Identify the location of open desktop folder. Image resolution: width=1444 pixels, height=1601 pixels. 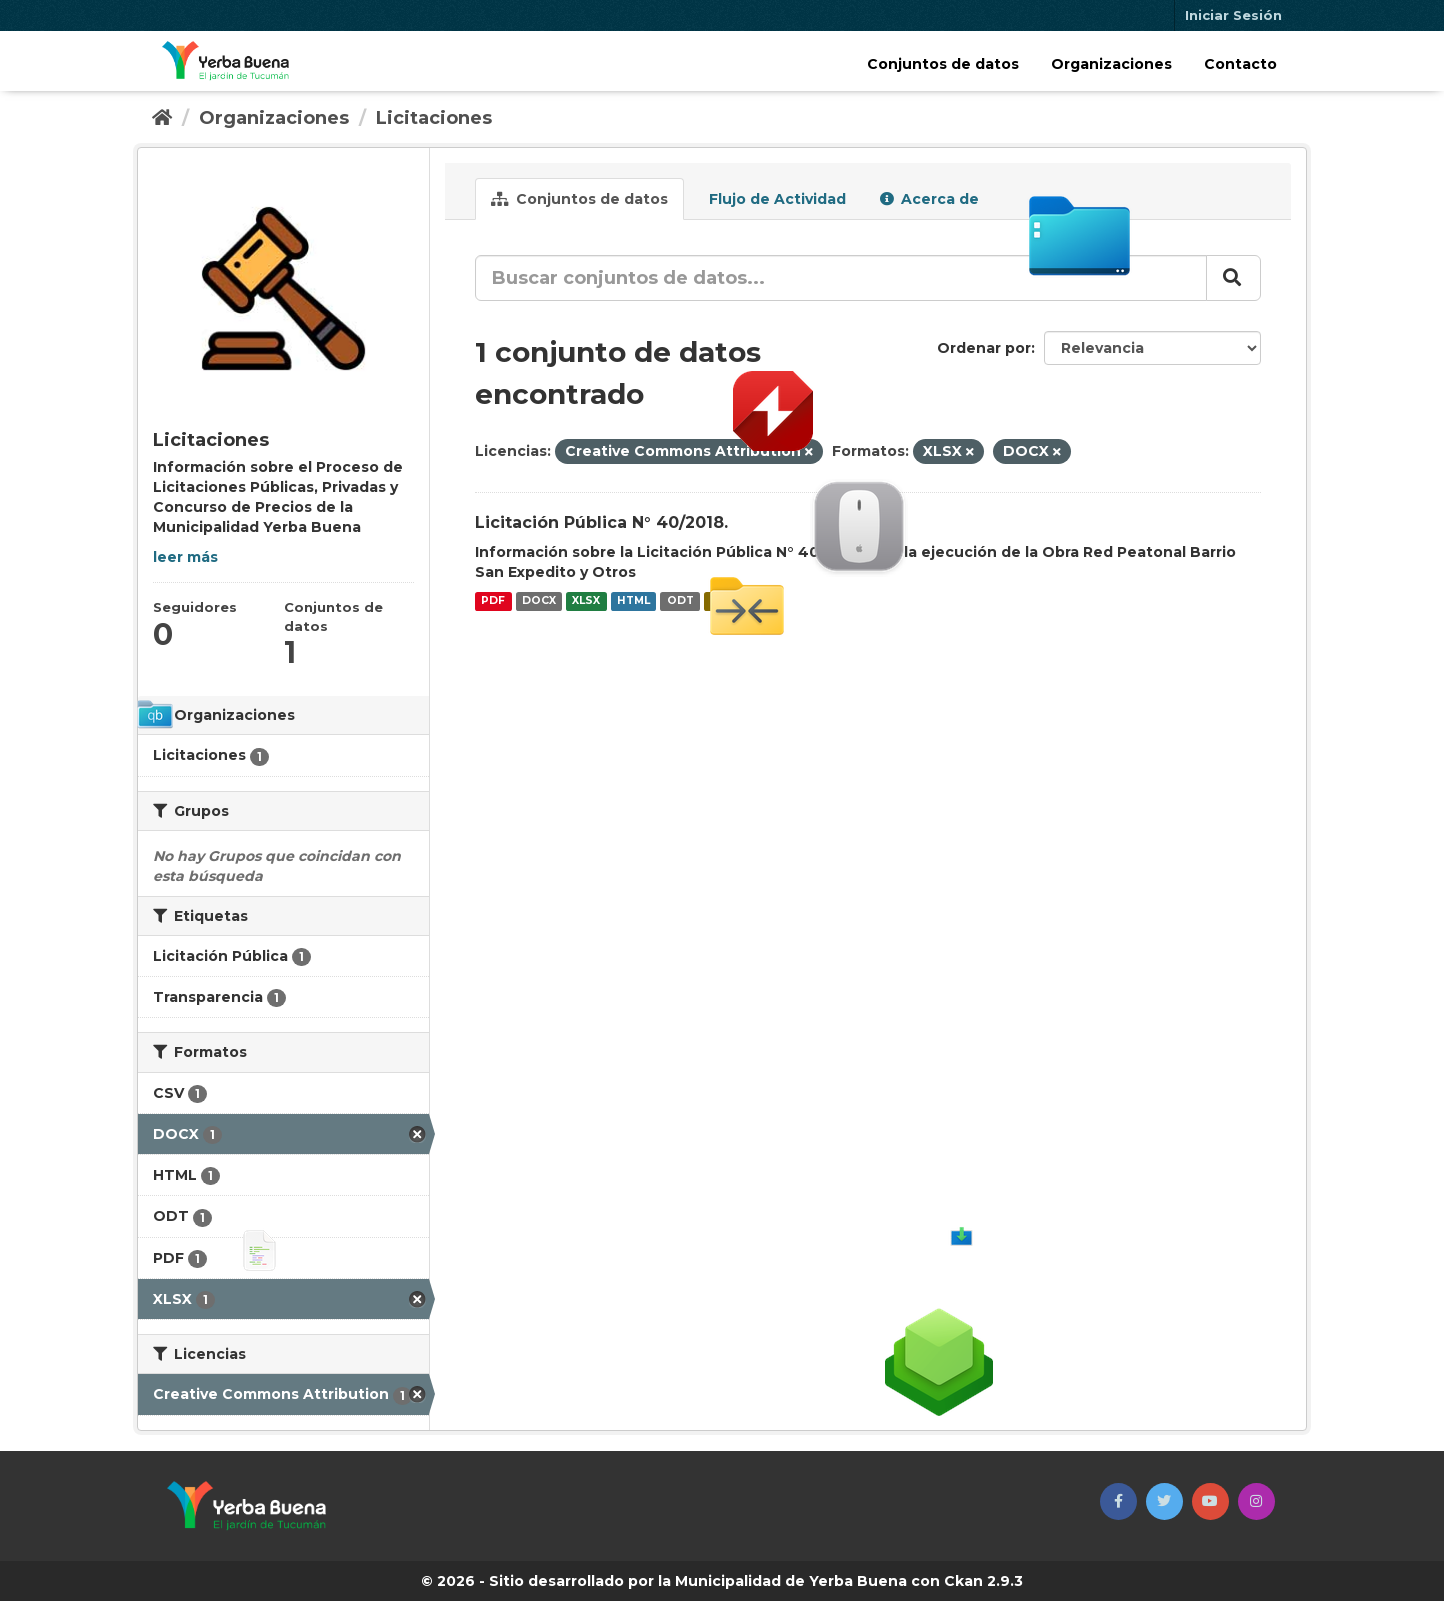
(1079, 238).